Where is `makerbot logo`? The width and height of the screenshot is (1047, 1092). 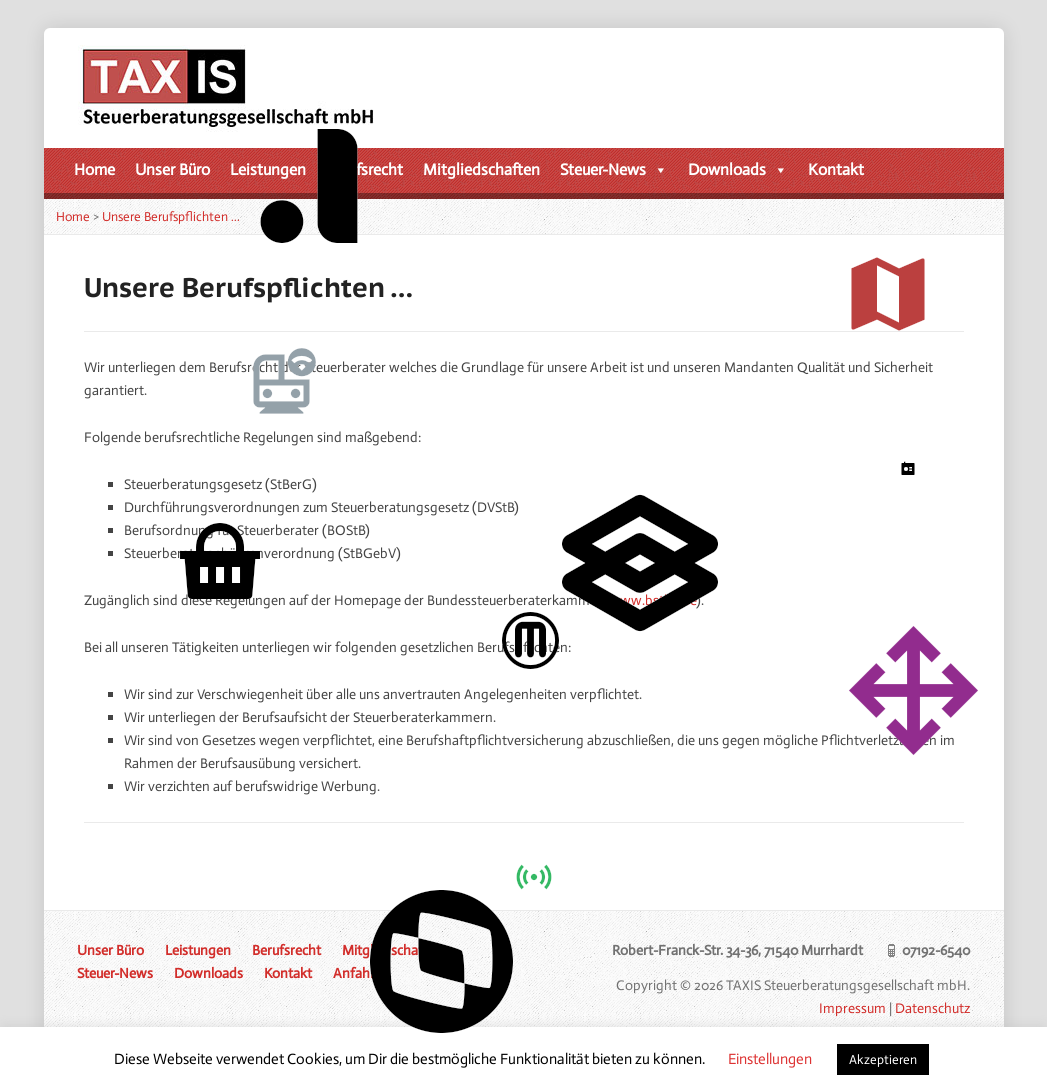 makerbot logo is located at coordinates (530, 640).